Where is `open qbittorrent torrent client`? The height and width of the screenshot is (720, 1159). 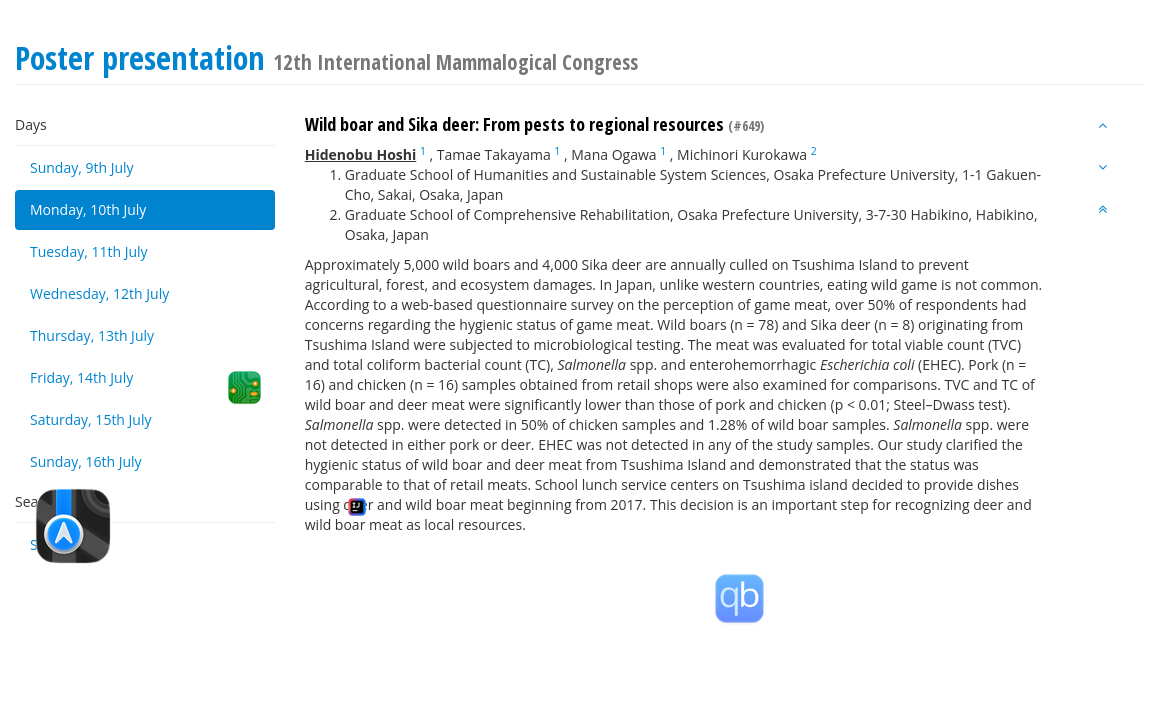
open qbittorrent torrent client is located at coordinates (739, 598).